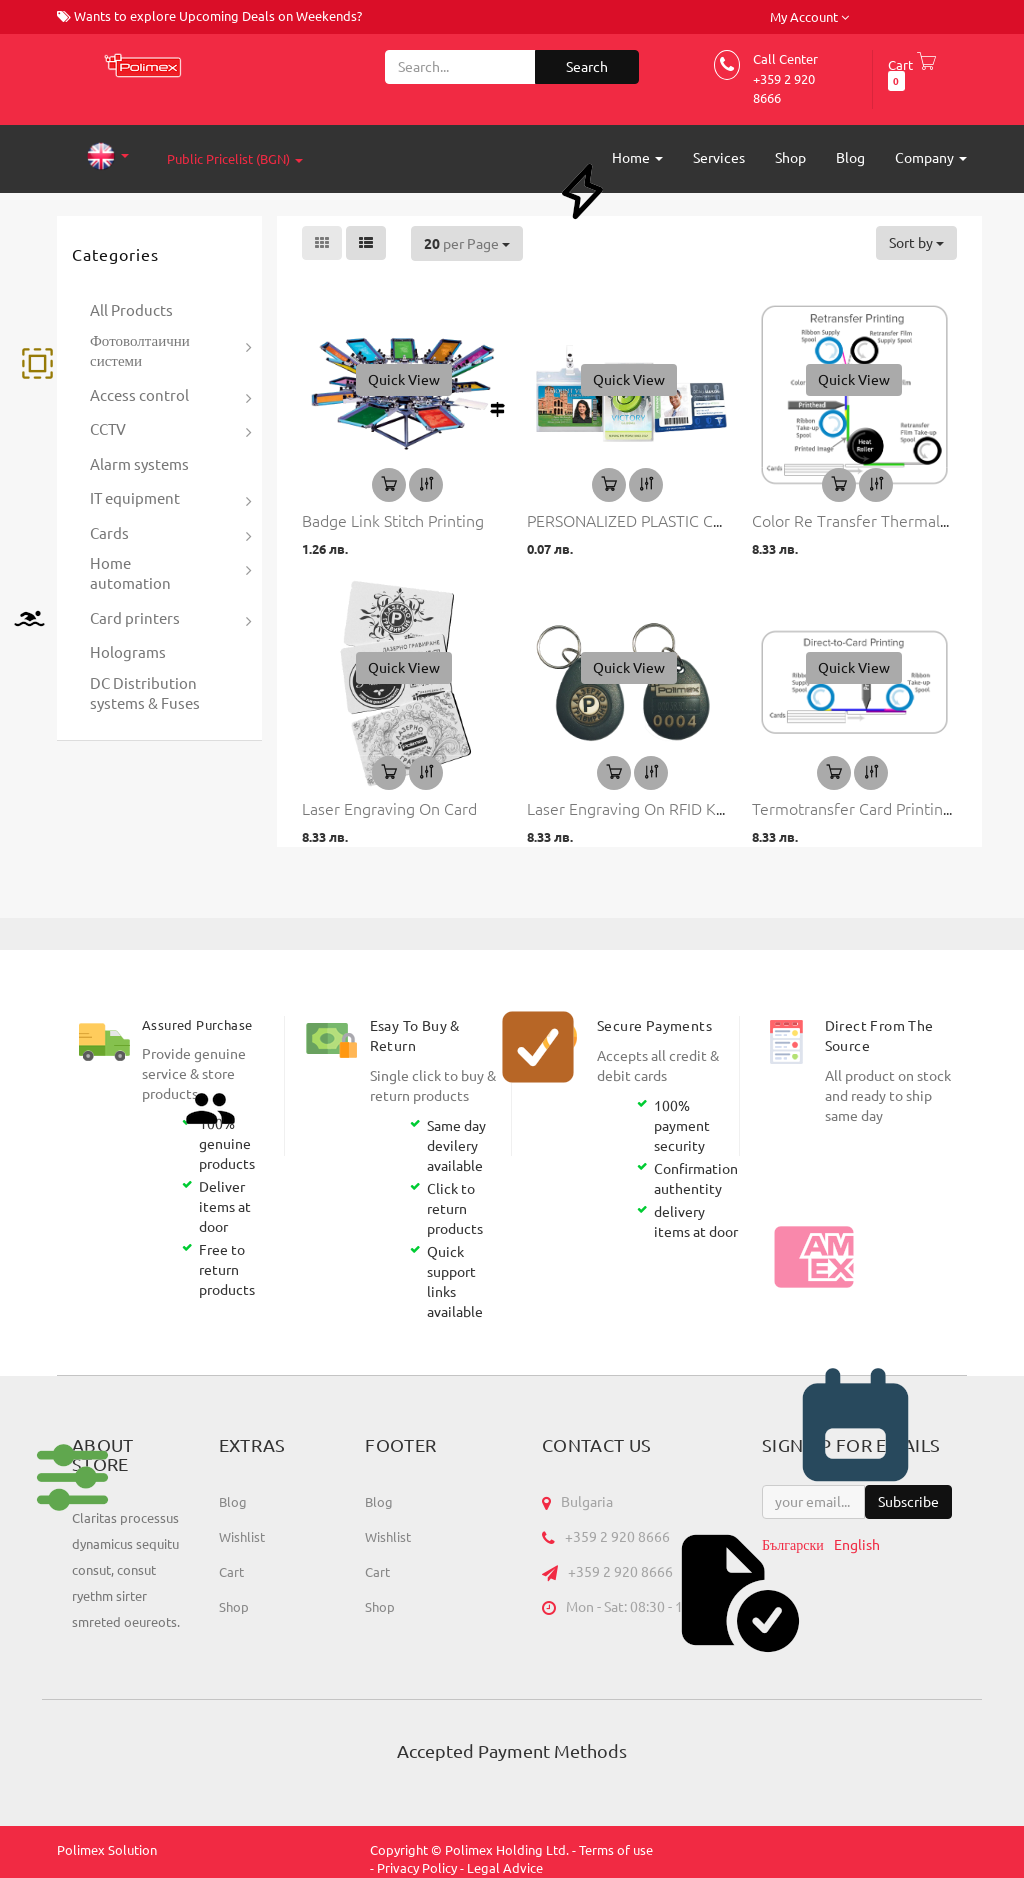 This screenshot has width=1024, height=1878. I want to click on view group members, so click(210, 1108).